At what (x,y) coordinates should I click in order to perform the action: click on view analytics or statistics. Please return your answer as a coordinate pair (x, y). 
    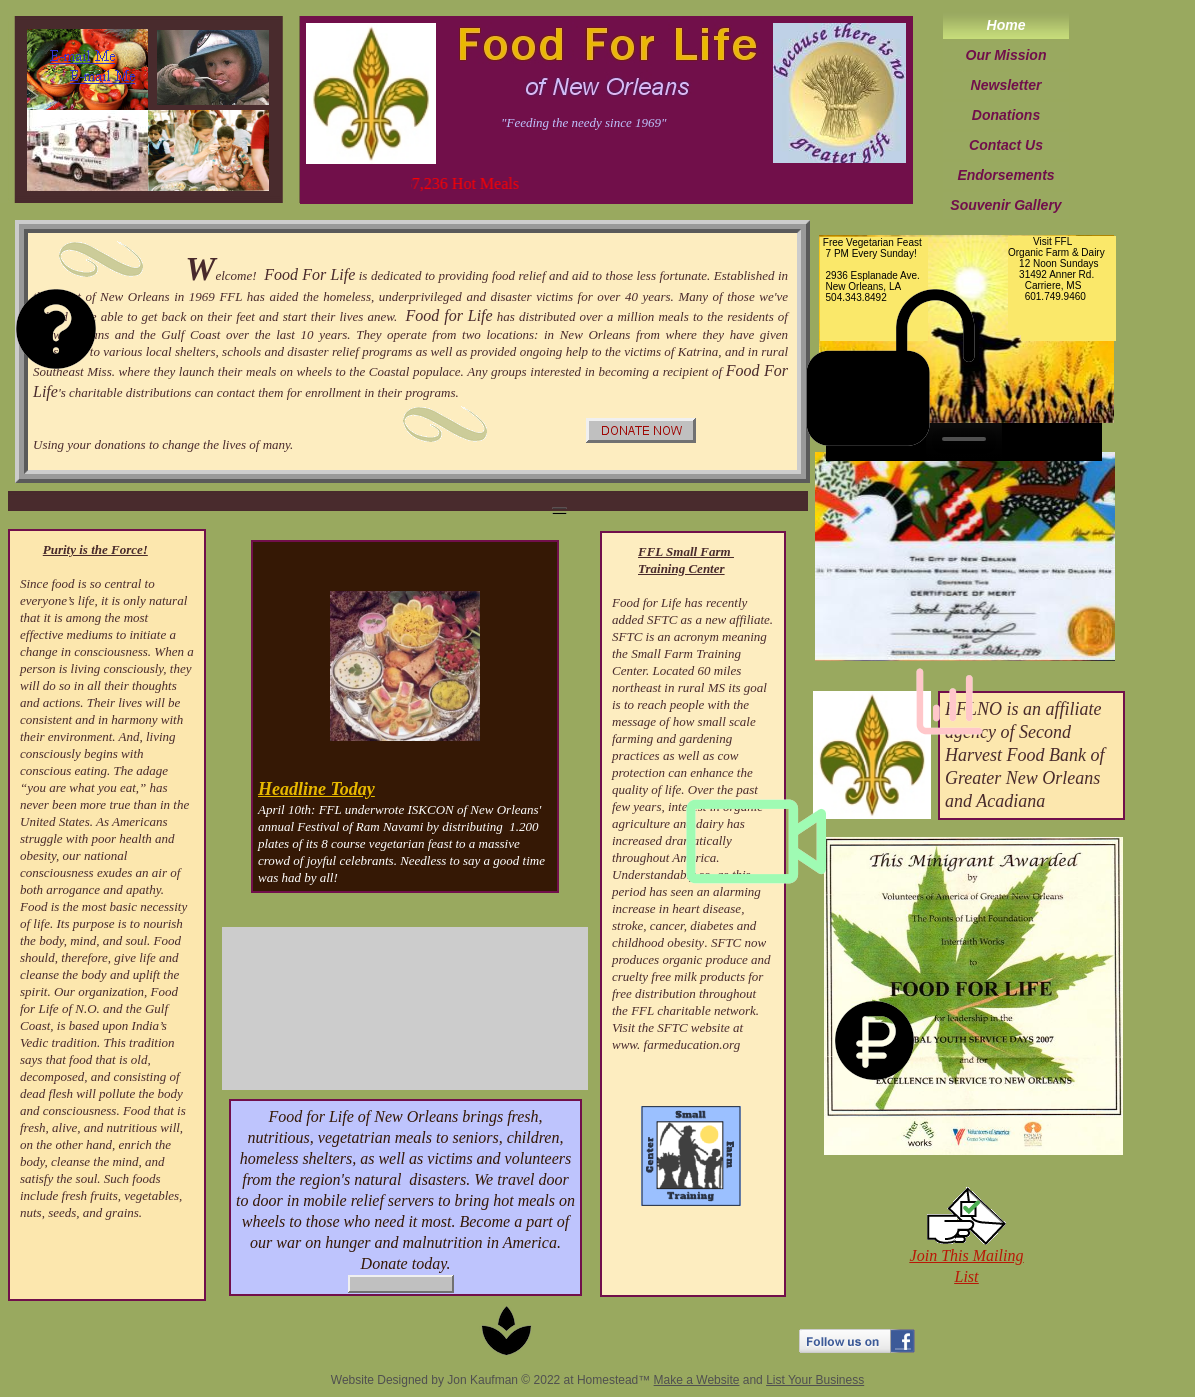
    Looking at the image, I should click on (949, 701).